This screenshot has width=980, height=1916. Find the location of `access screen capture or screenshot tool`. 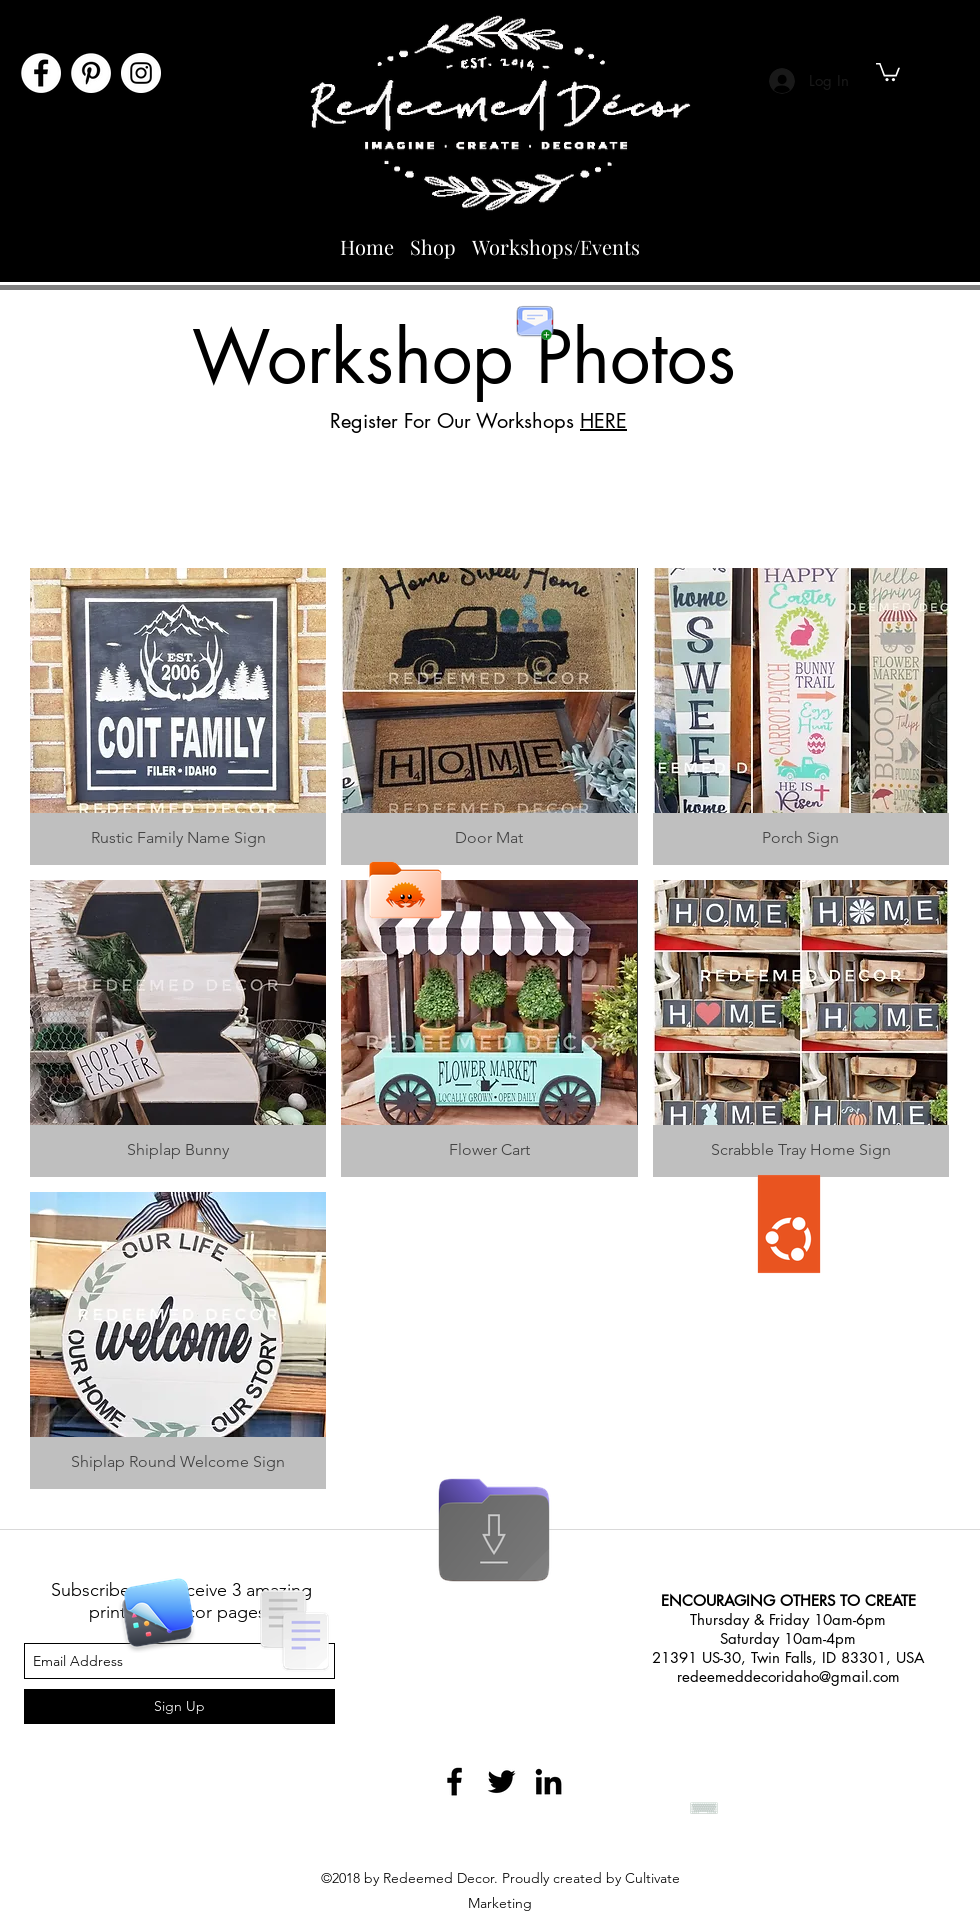

access screen capture or screenshot tool is located at coordinates (157, 1614).